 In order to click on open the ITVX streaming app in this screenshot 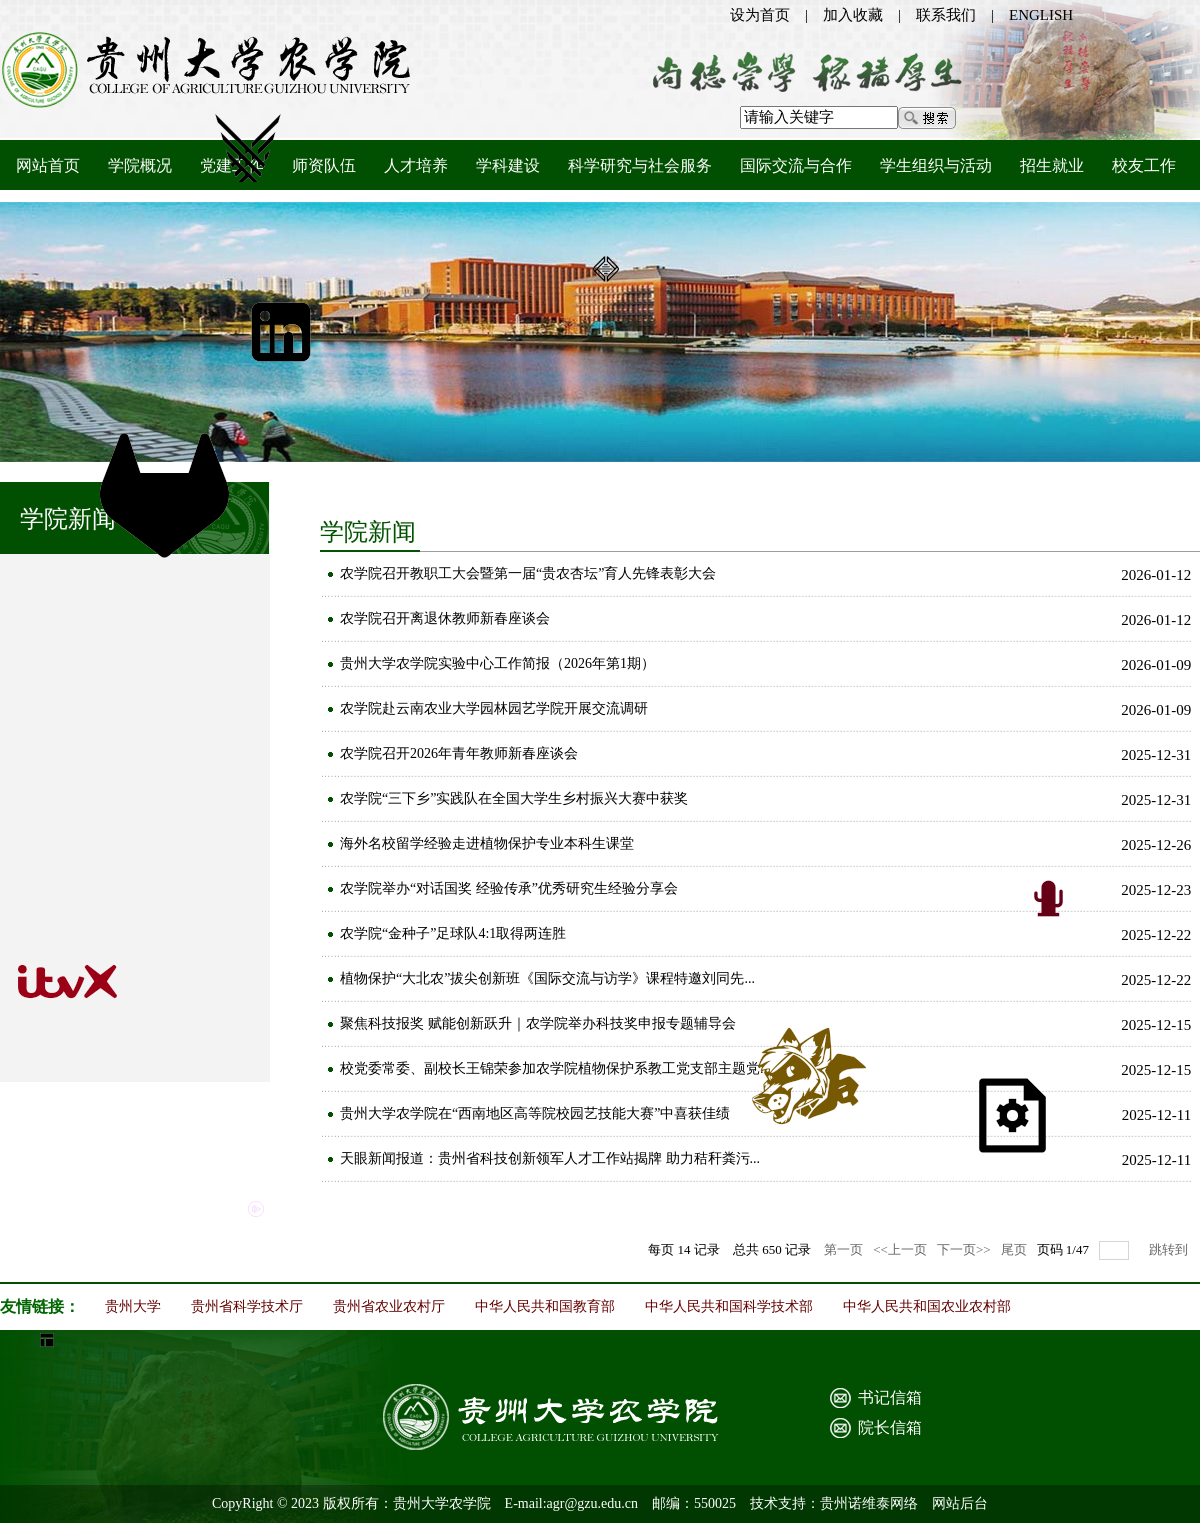, I will do `click(67, 981)`.